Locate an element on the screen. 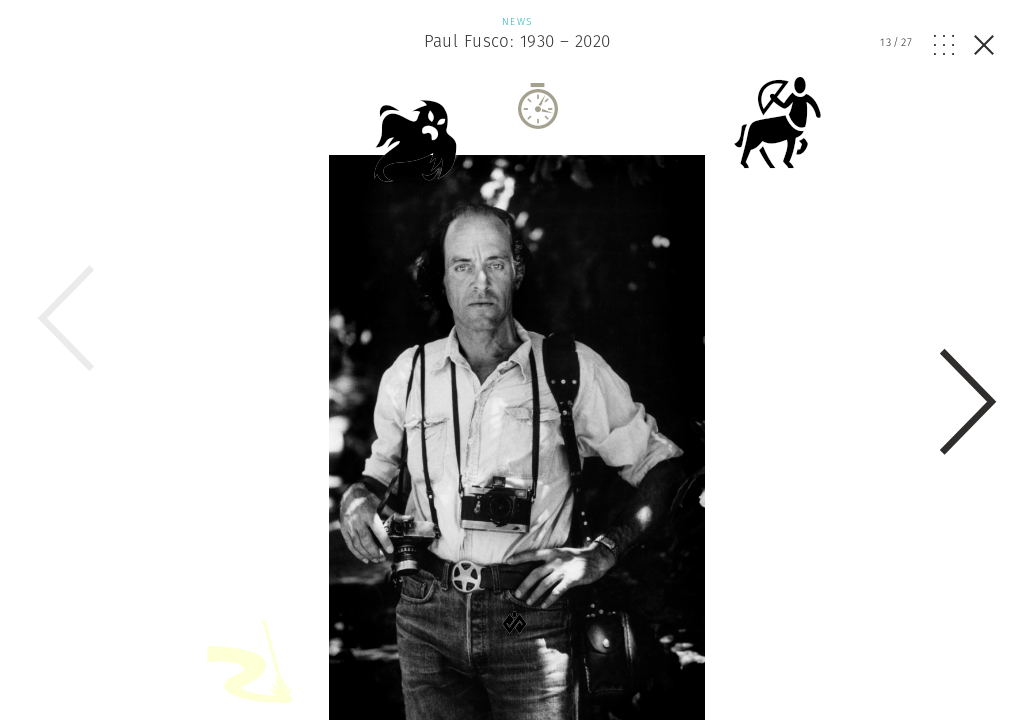 The width and height of the screenshot is (1034, 720). indicates unlimited or infinite gameplay mode is located at coordinates (514, 623).